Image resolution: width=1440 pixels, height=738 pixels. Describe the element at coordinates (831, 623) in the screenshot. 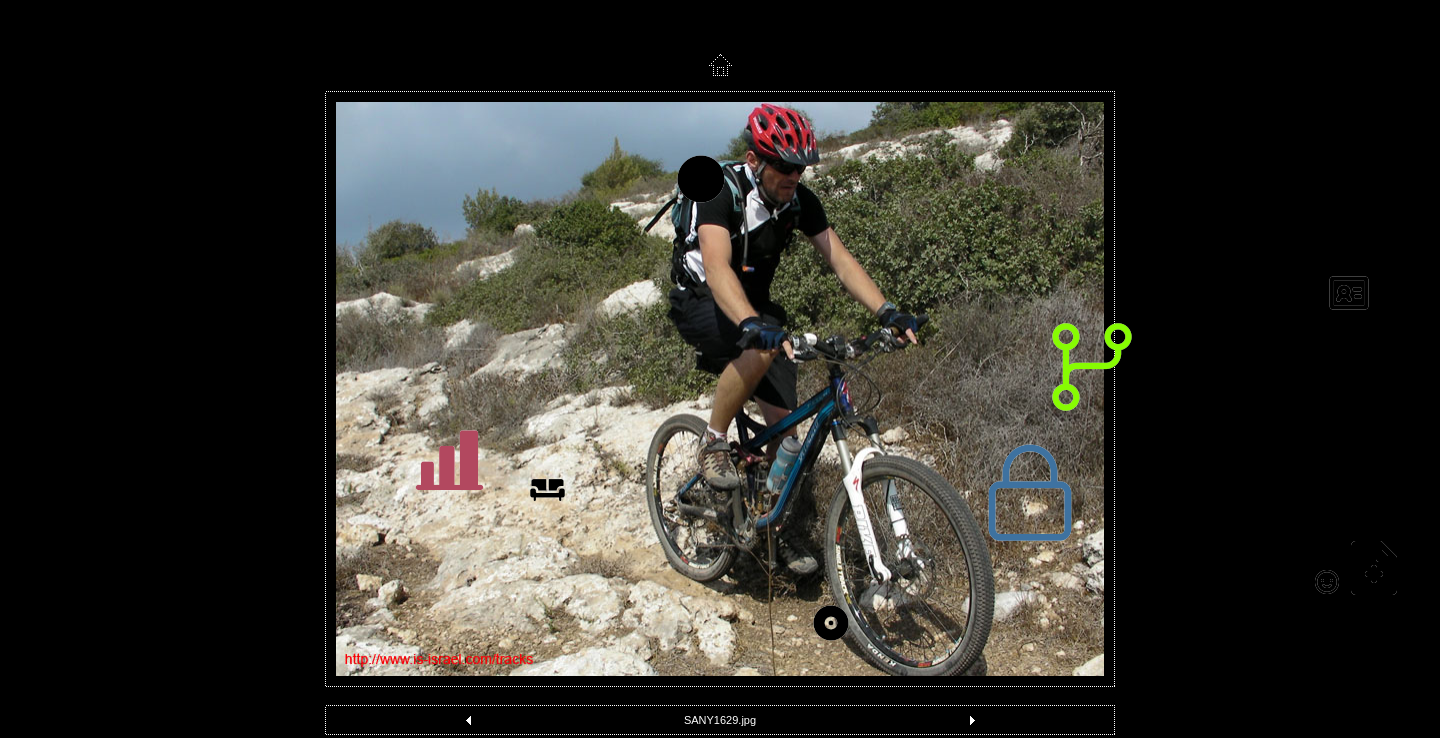

I see `play or access music library` at that location.